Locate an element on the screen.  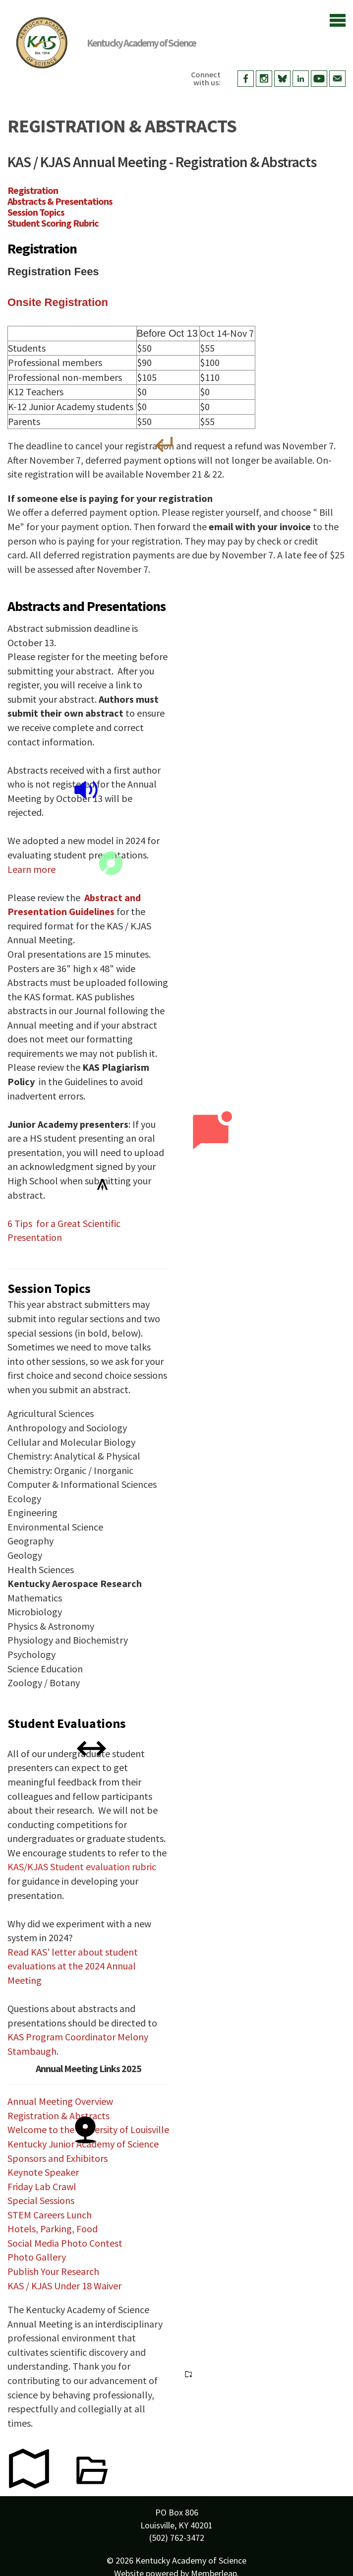
return or go back to previous step is located at coordinates (165, 444).